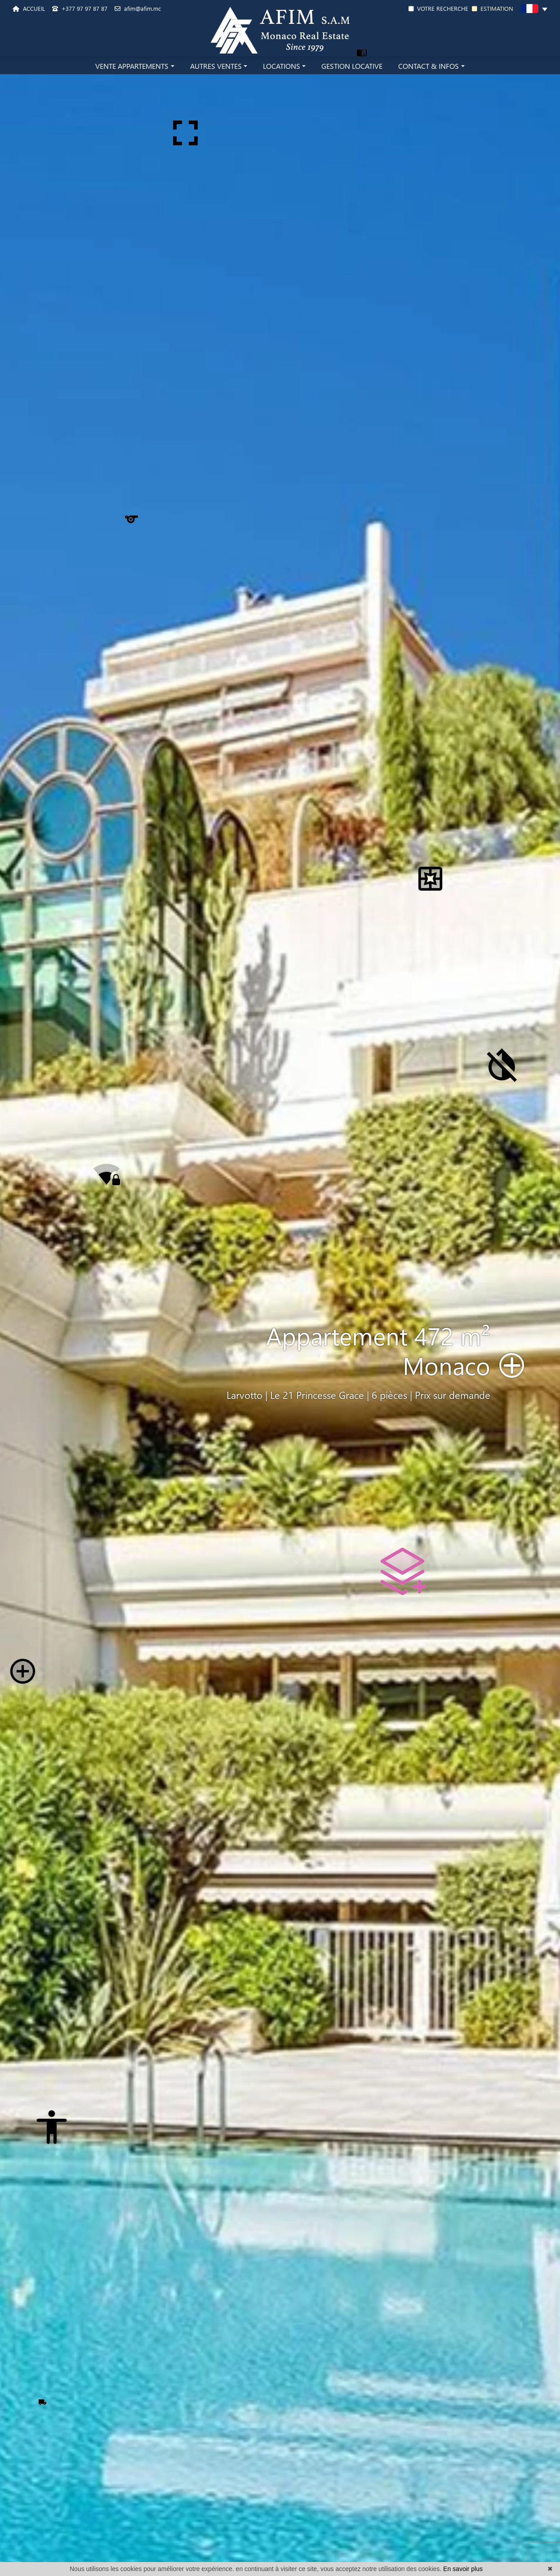  I want to click on expand to fullscreen mode, so click(185, 133).